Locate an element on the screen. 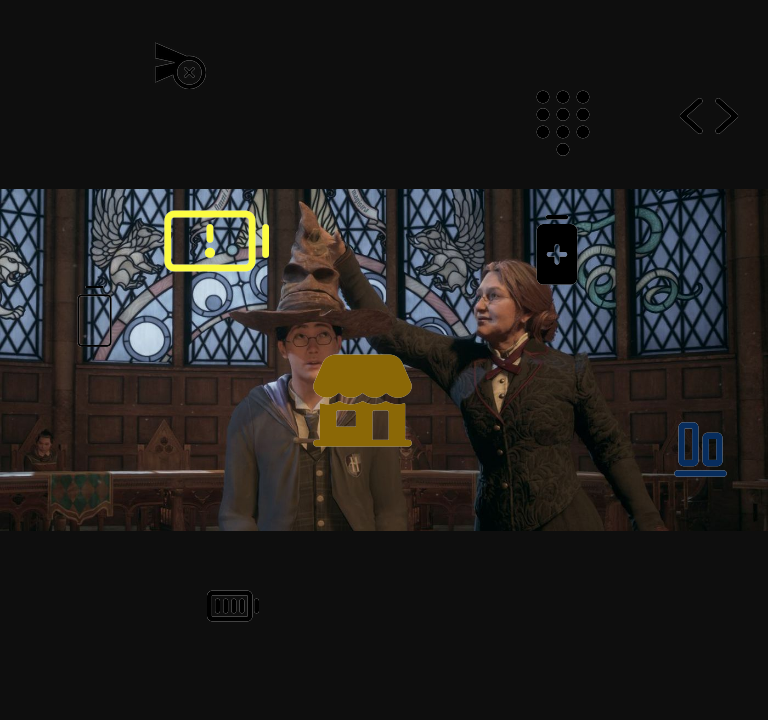 The width and height of the screenshot is (768, 720). indicates low battery warning is located at coordinates (215, 241).